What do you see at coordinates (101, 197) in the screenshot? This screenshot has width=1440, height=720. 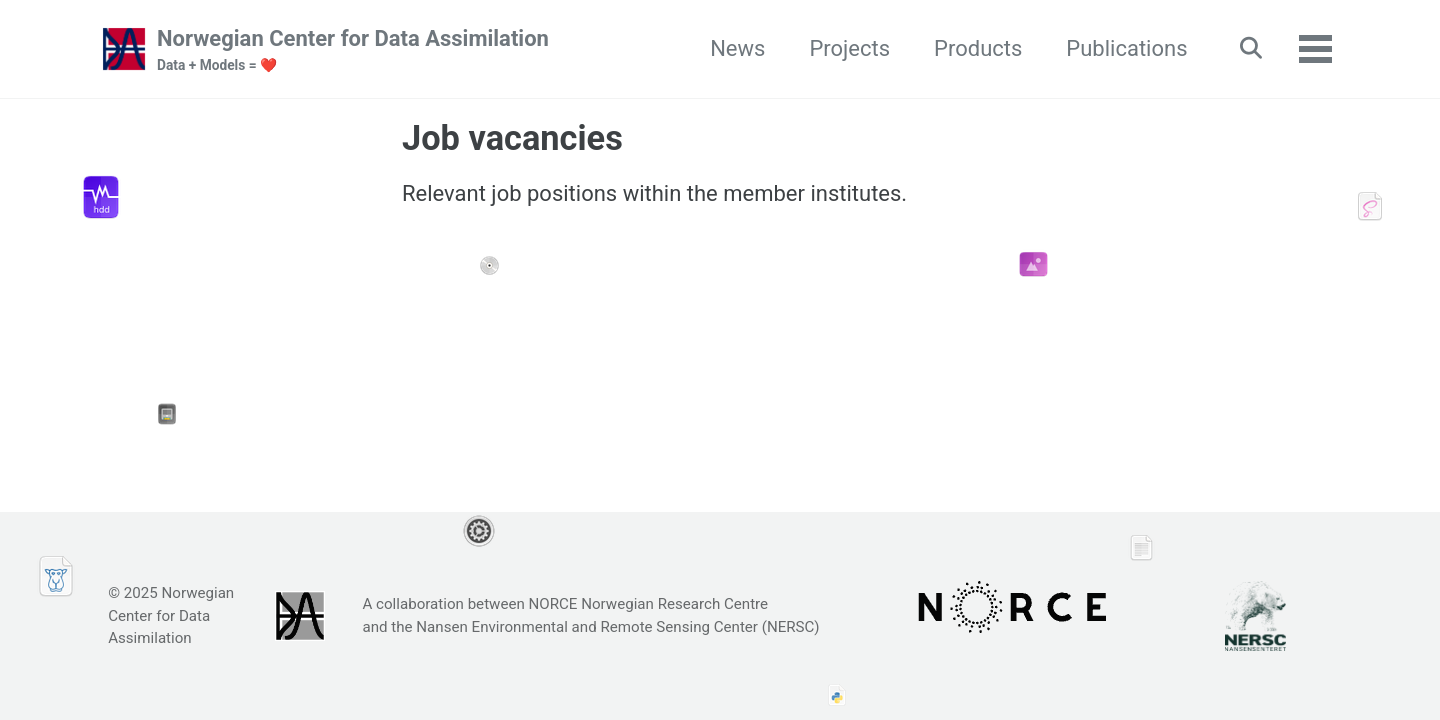 I see `virtualbox hard disk drive file` at bounding box center [101, 197].